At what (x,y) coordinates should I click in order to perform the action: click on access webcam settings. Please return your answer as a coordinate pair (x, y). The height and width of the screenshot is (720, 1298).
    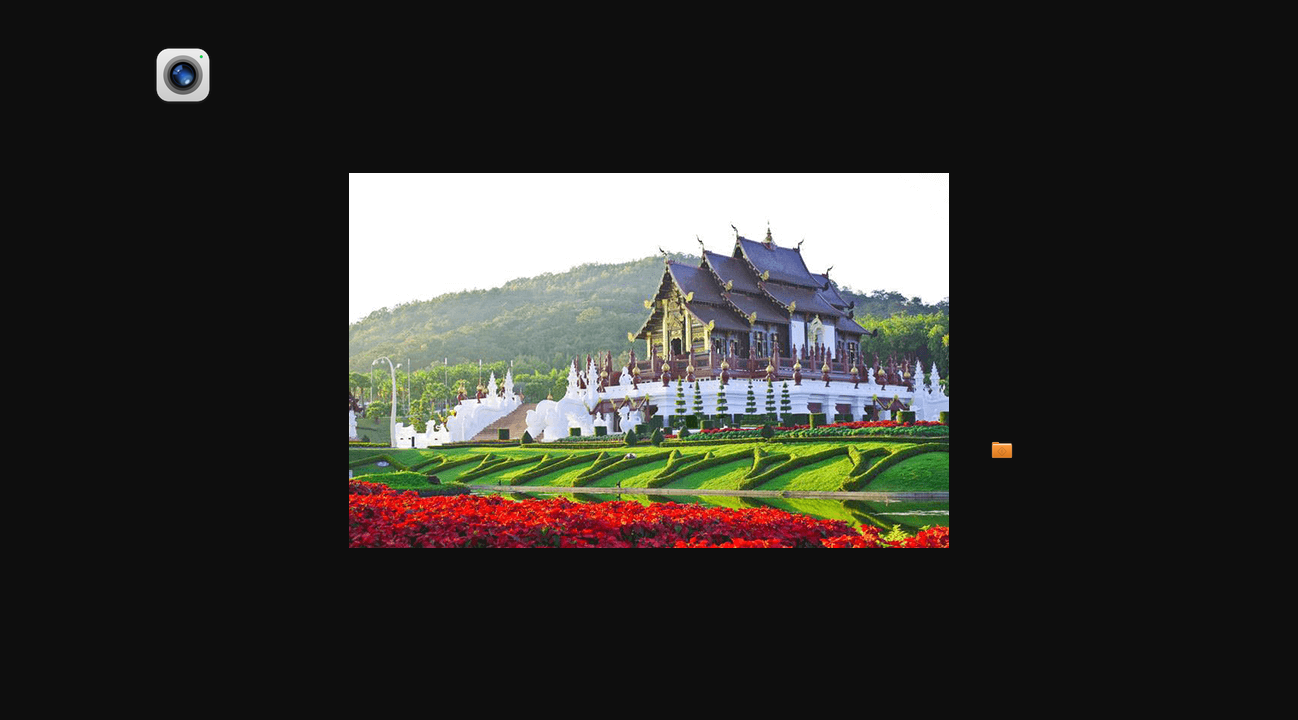
    Looking at the image, I should click on (183, 75).